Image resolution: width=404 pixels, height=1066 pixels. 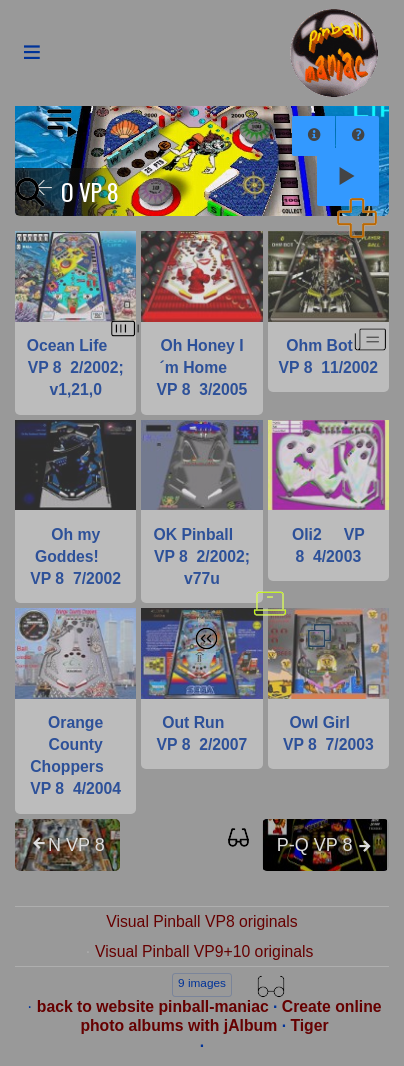 What do you see at coordinates (371, 339) in the screenshot?
I see `view news or articles` at bounding box center [371, 339].